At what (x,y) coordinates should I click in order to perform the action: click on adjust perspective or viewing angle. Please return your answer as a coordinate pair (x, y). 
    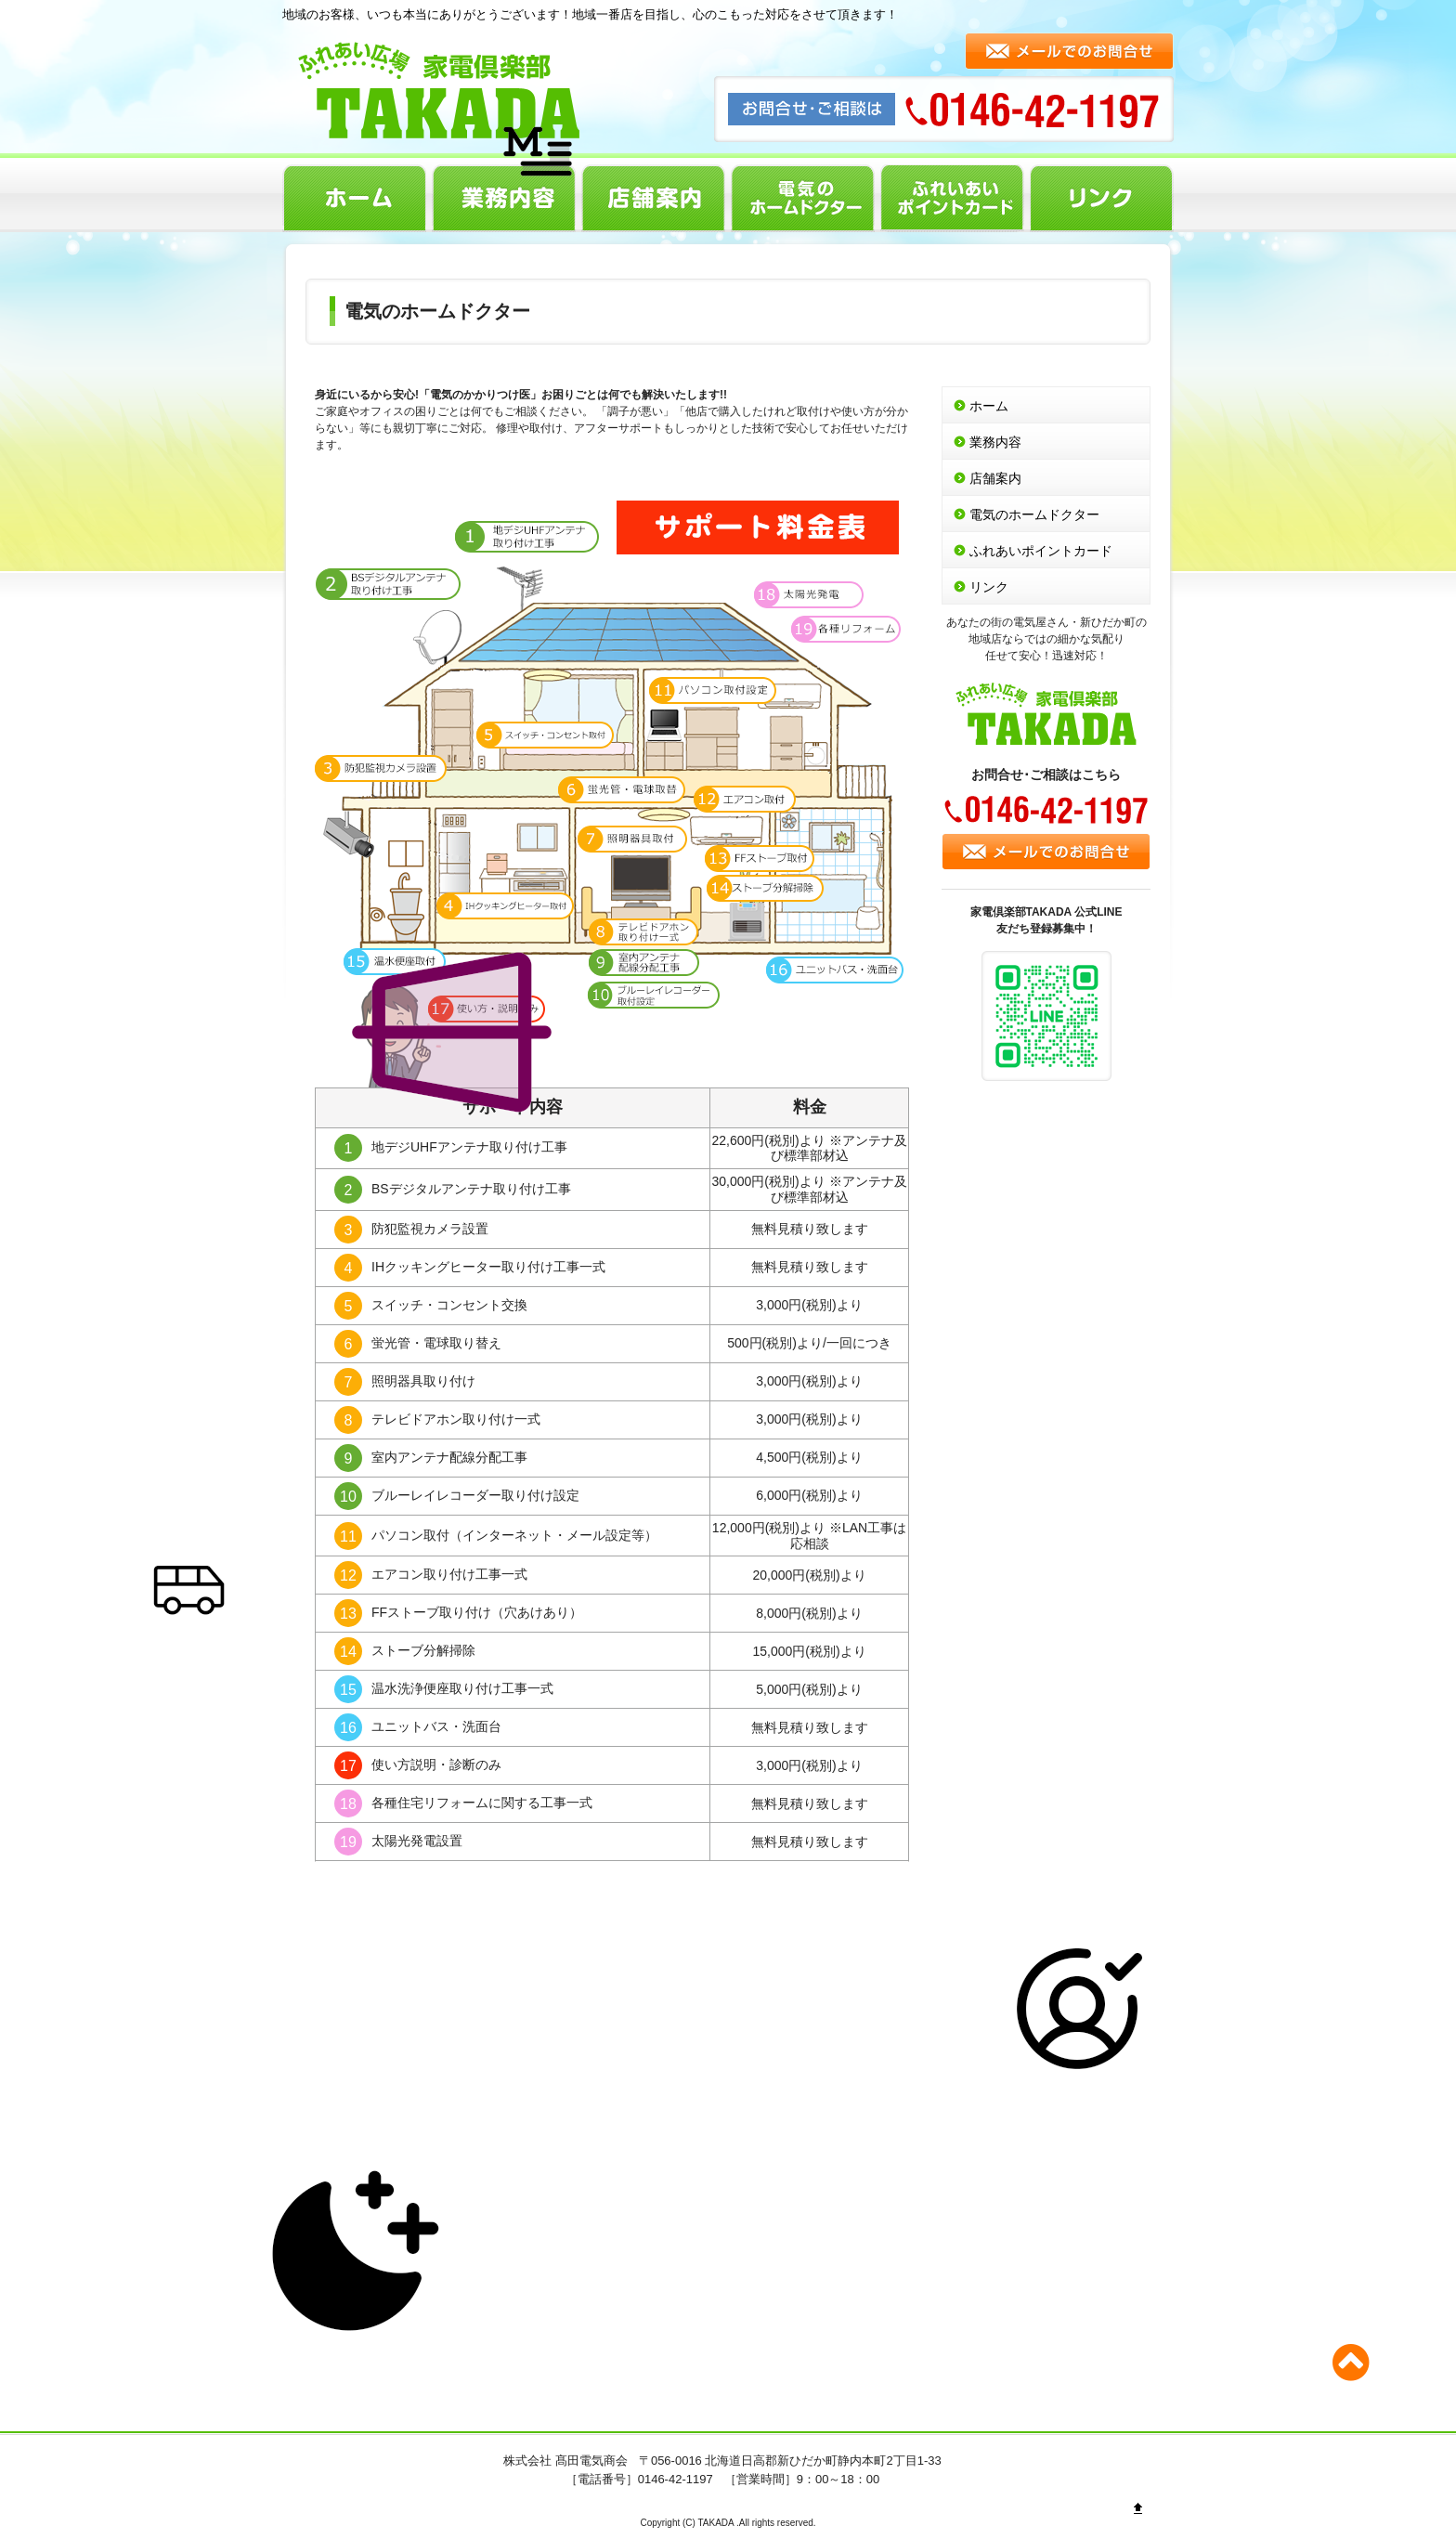
    Looking at the image, I should click on (451, 1032).